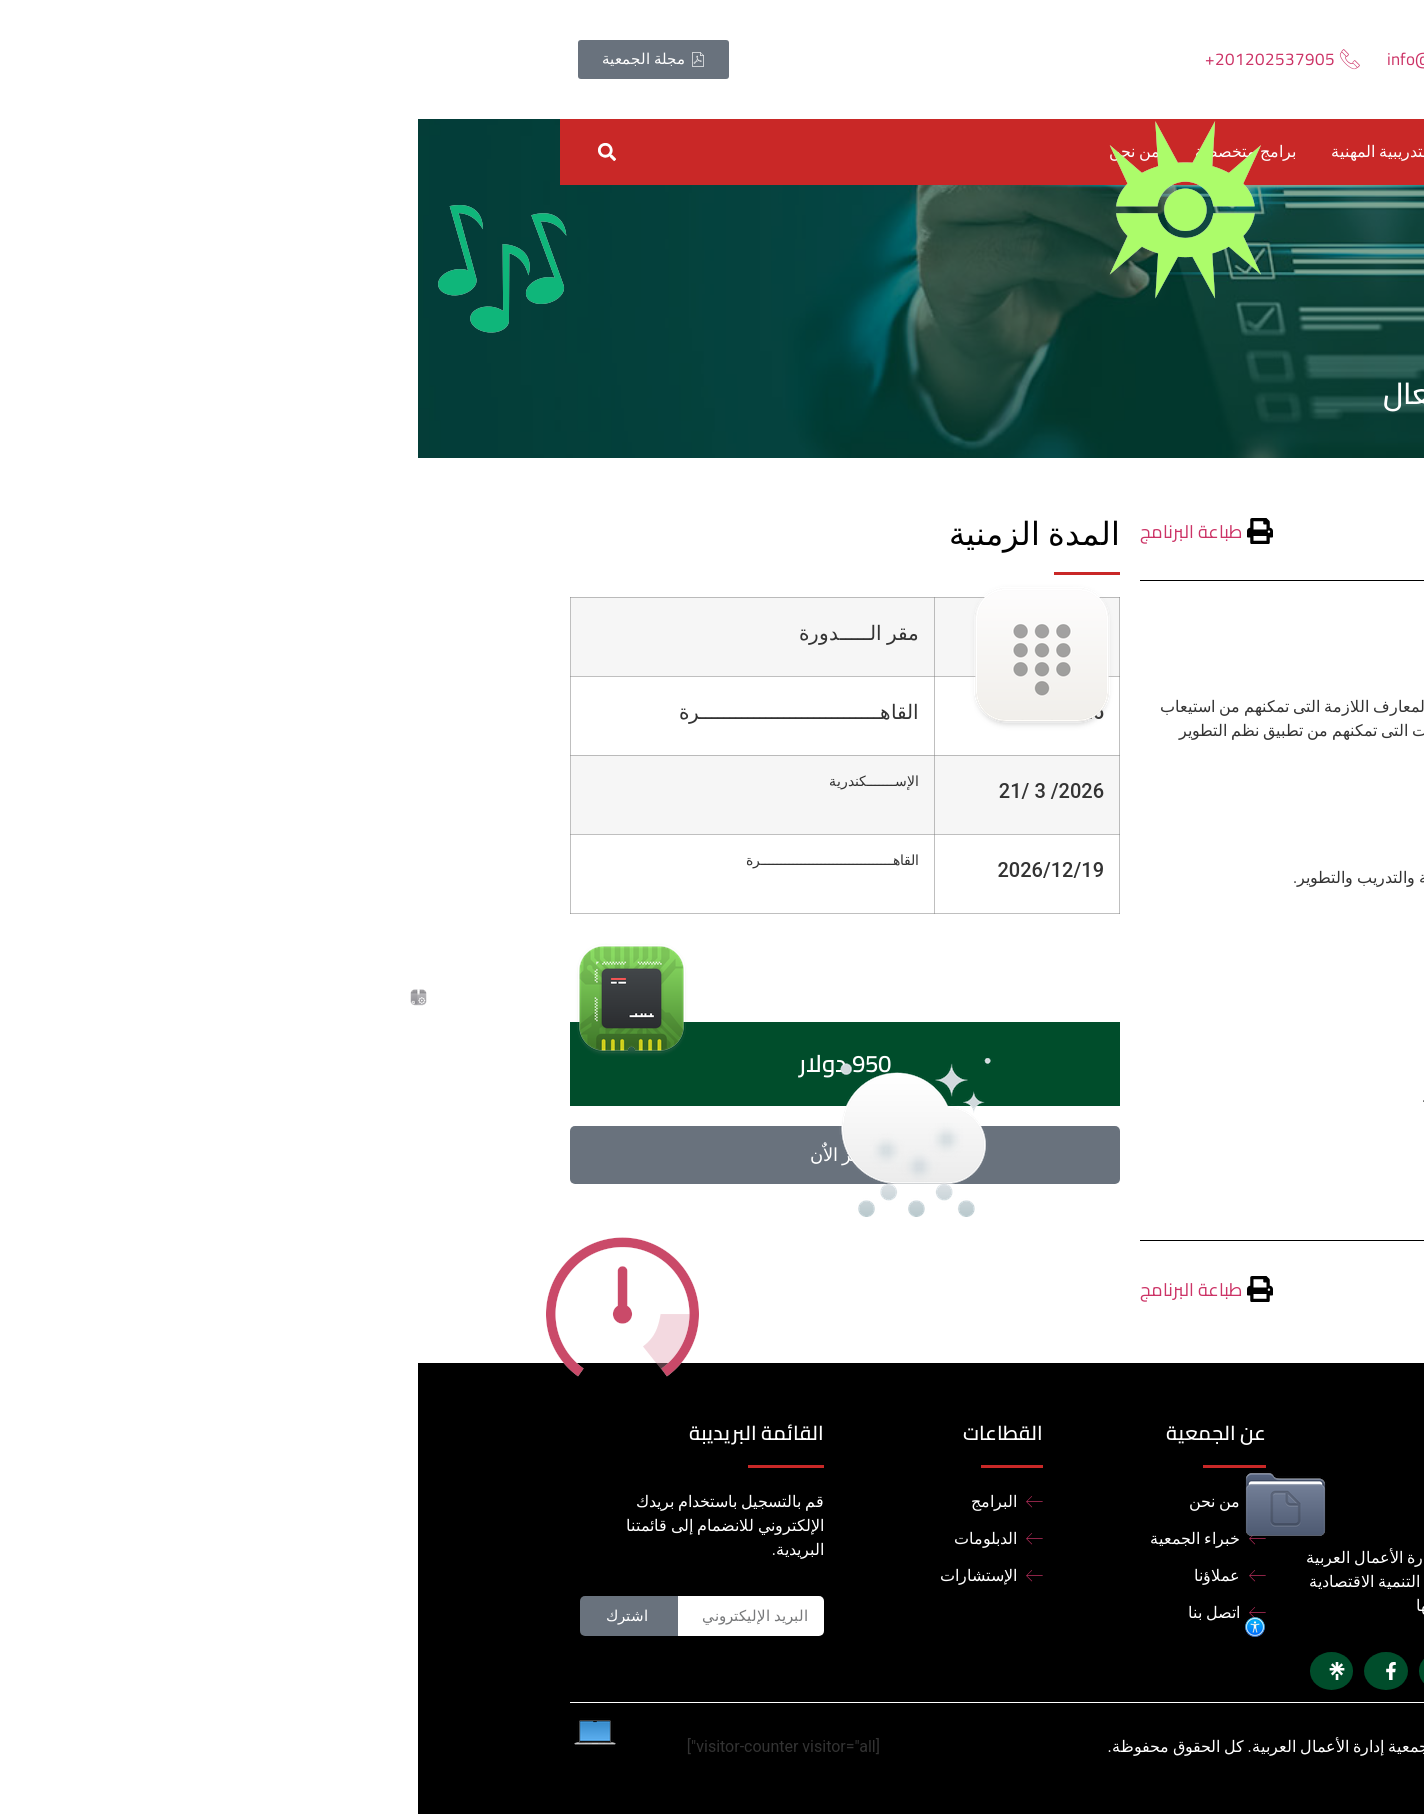 Image resolution: width=1424 pixels, height=1814 pixels. Describe the element at coordinates (622, 1304) in the screenshot. I see `view system performance metrics` at that location.